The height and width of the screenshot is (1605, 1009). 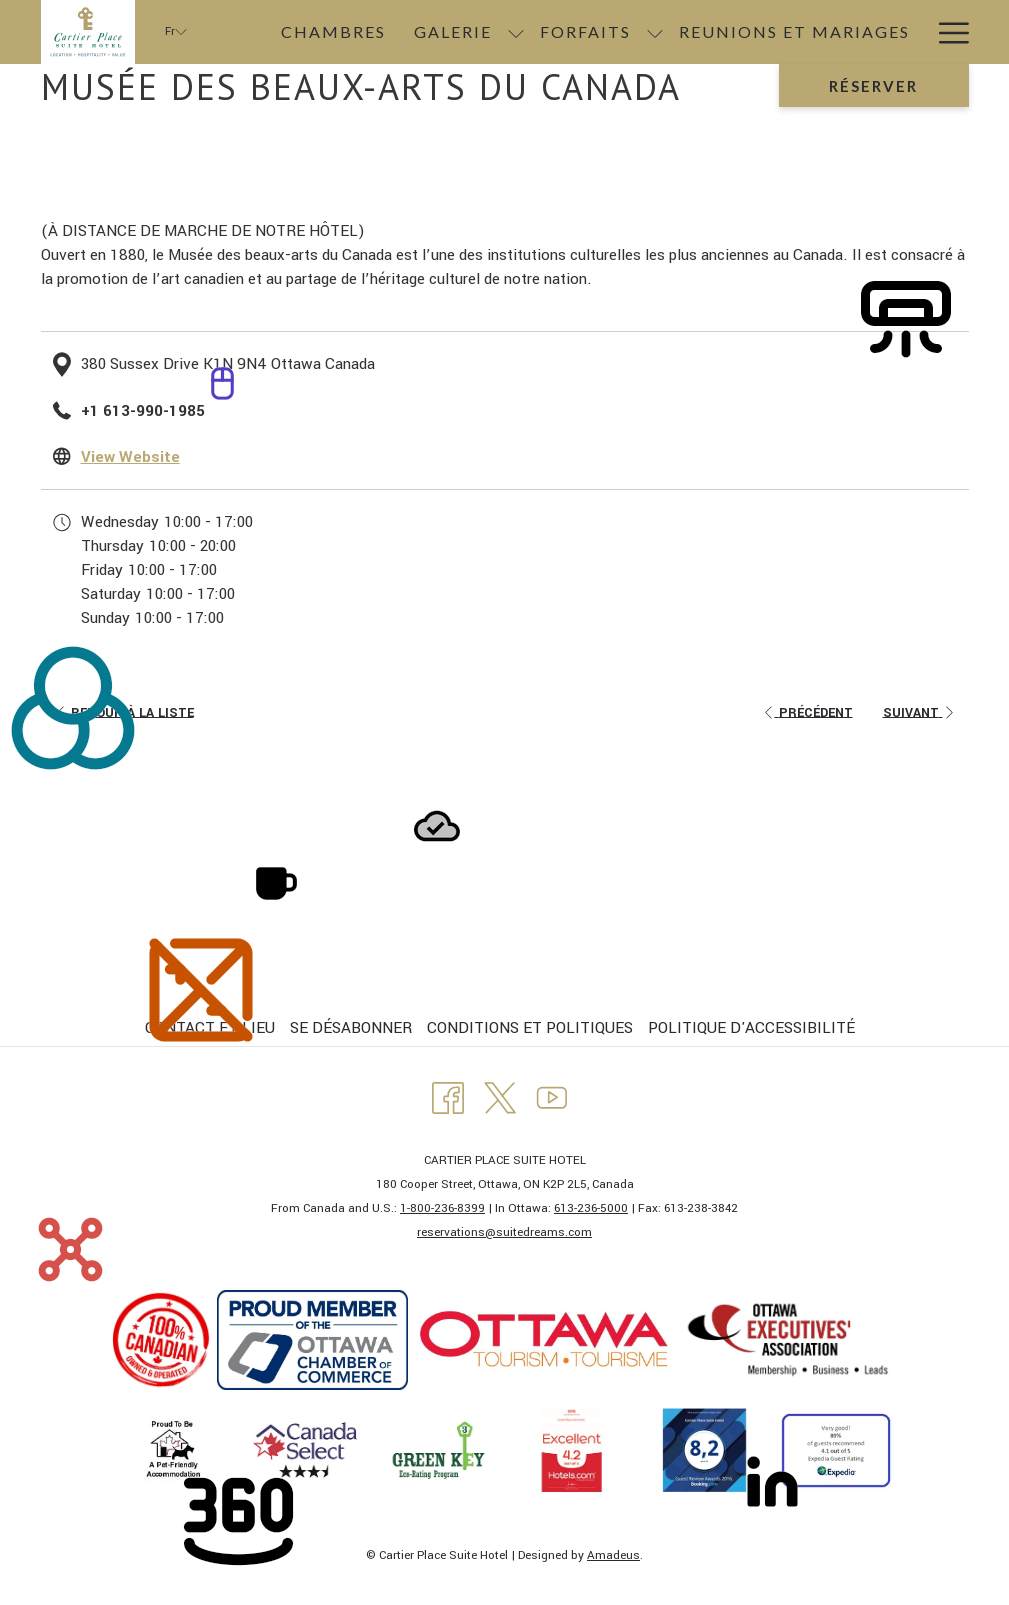 What do you see at coordinates (70, 1249) in the screenshot?
I see `view star network topology` at bounding box center [70, 1249].